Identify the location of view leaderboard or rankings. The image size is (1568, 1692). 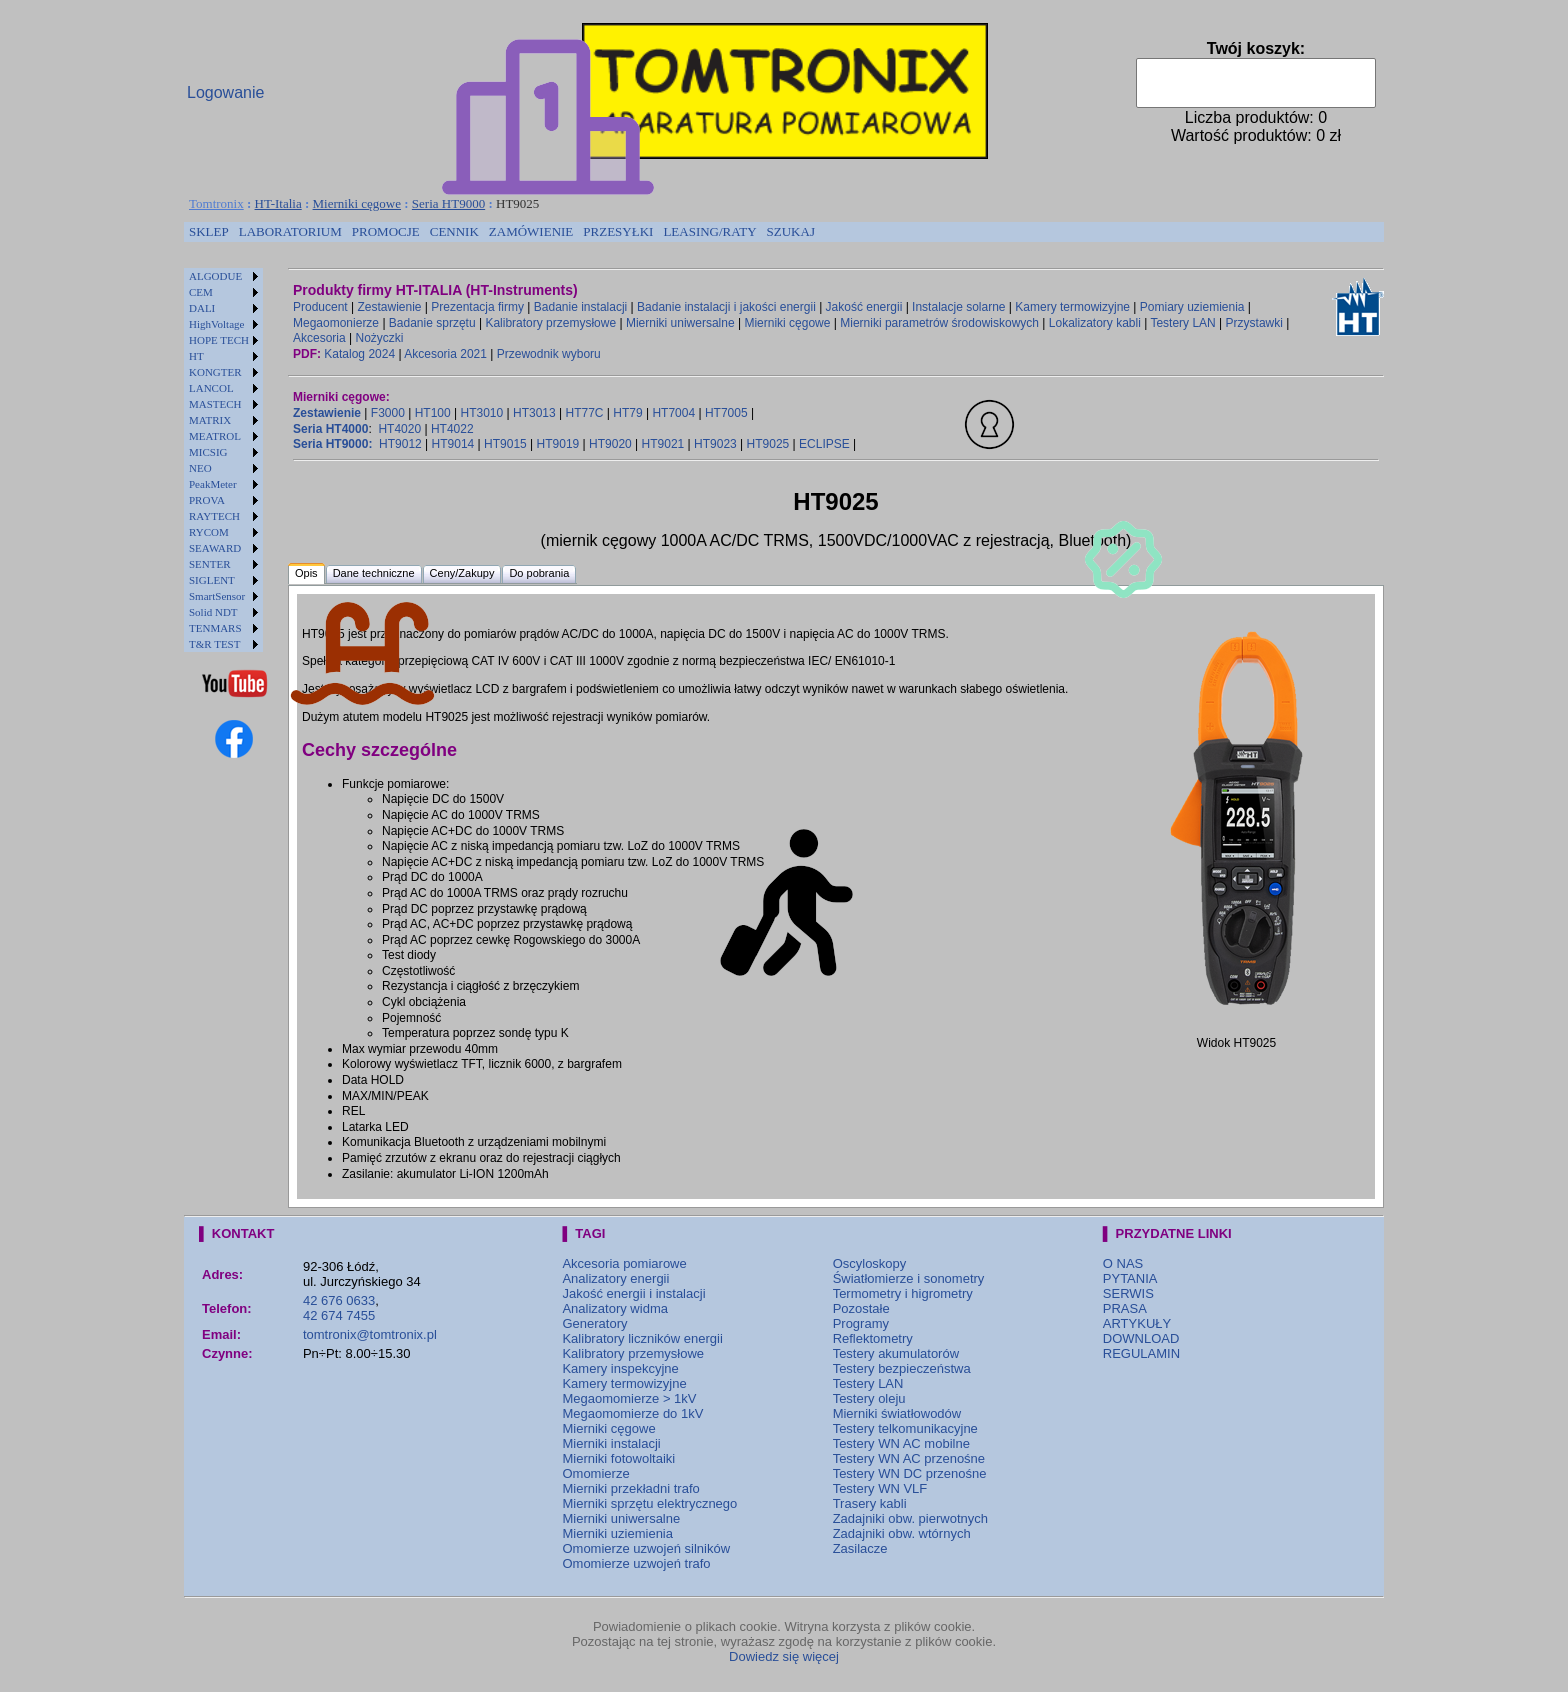
(548, 117).